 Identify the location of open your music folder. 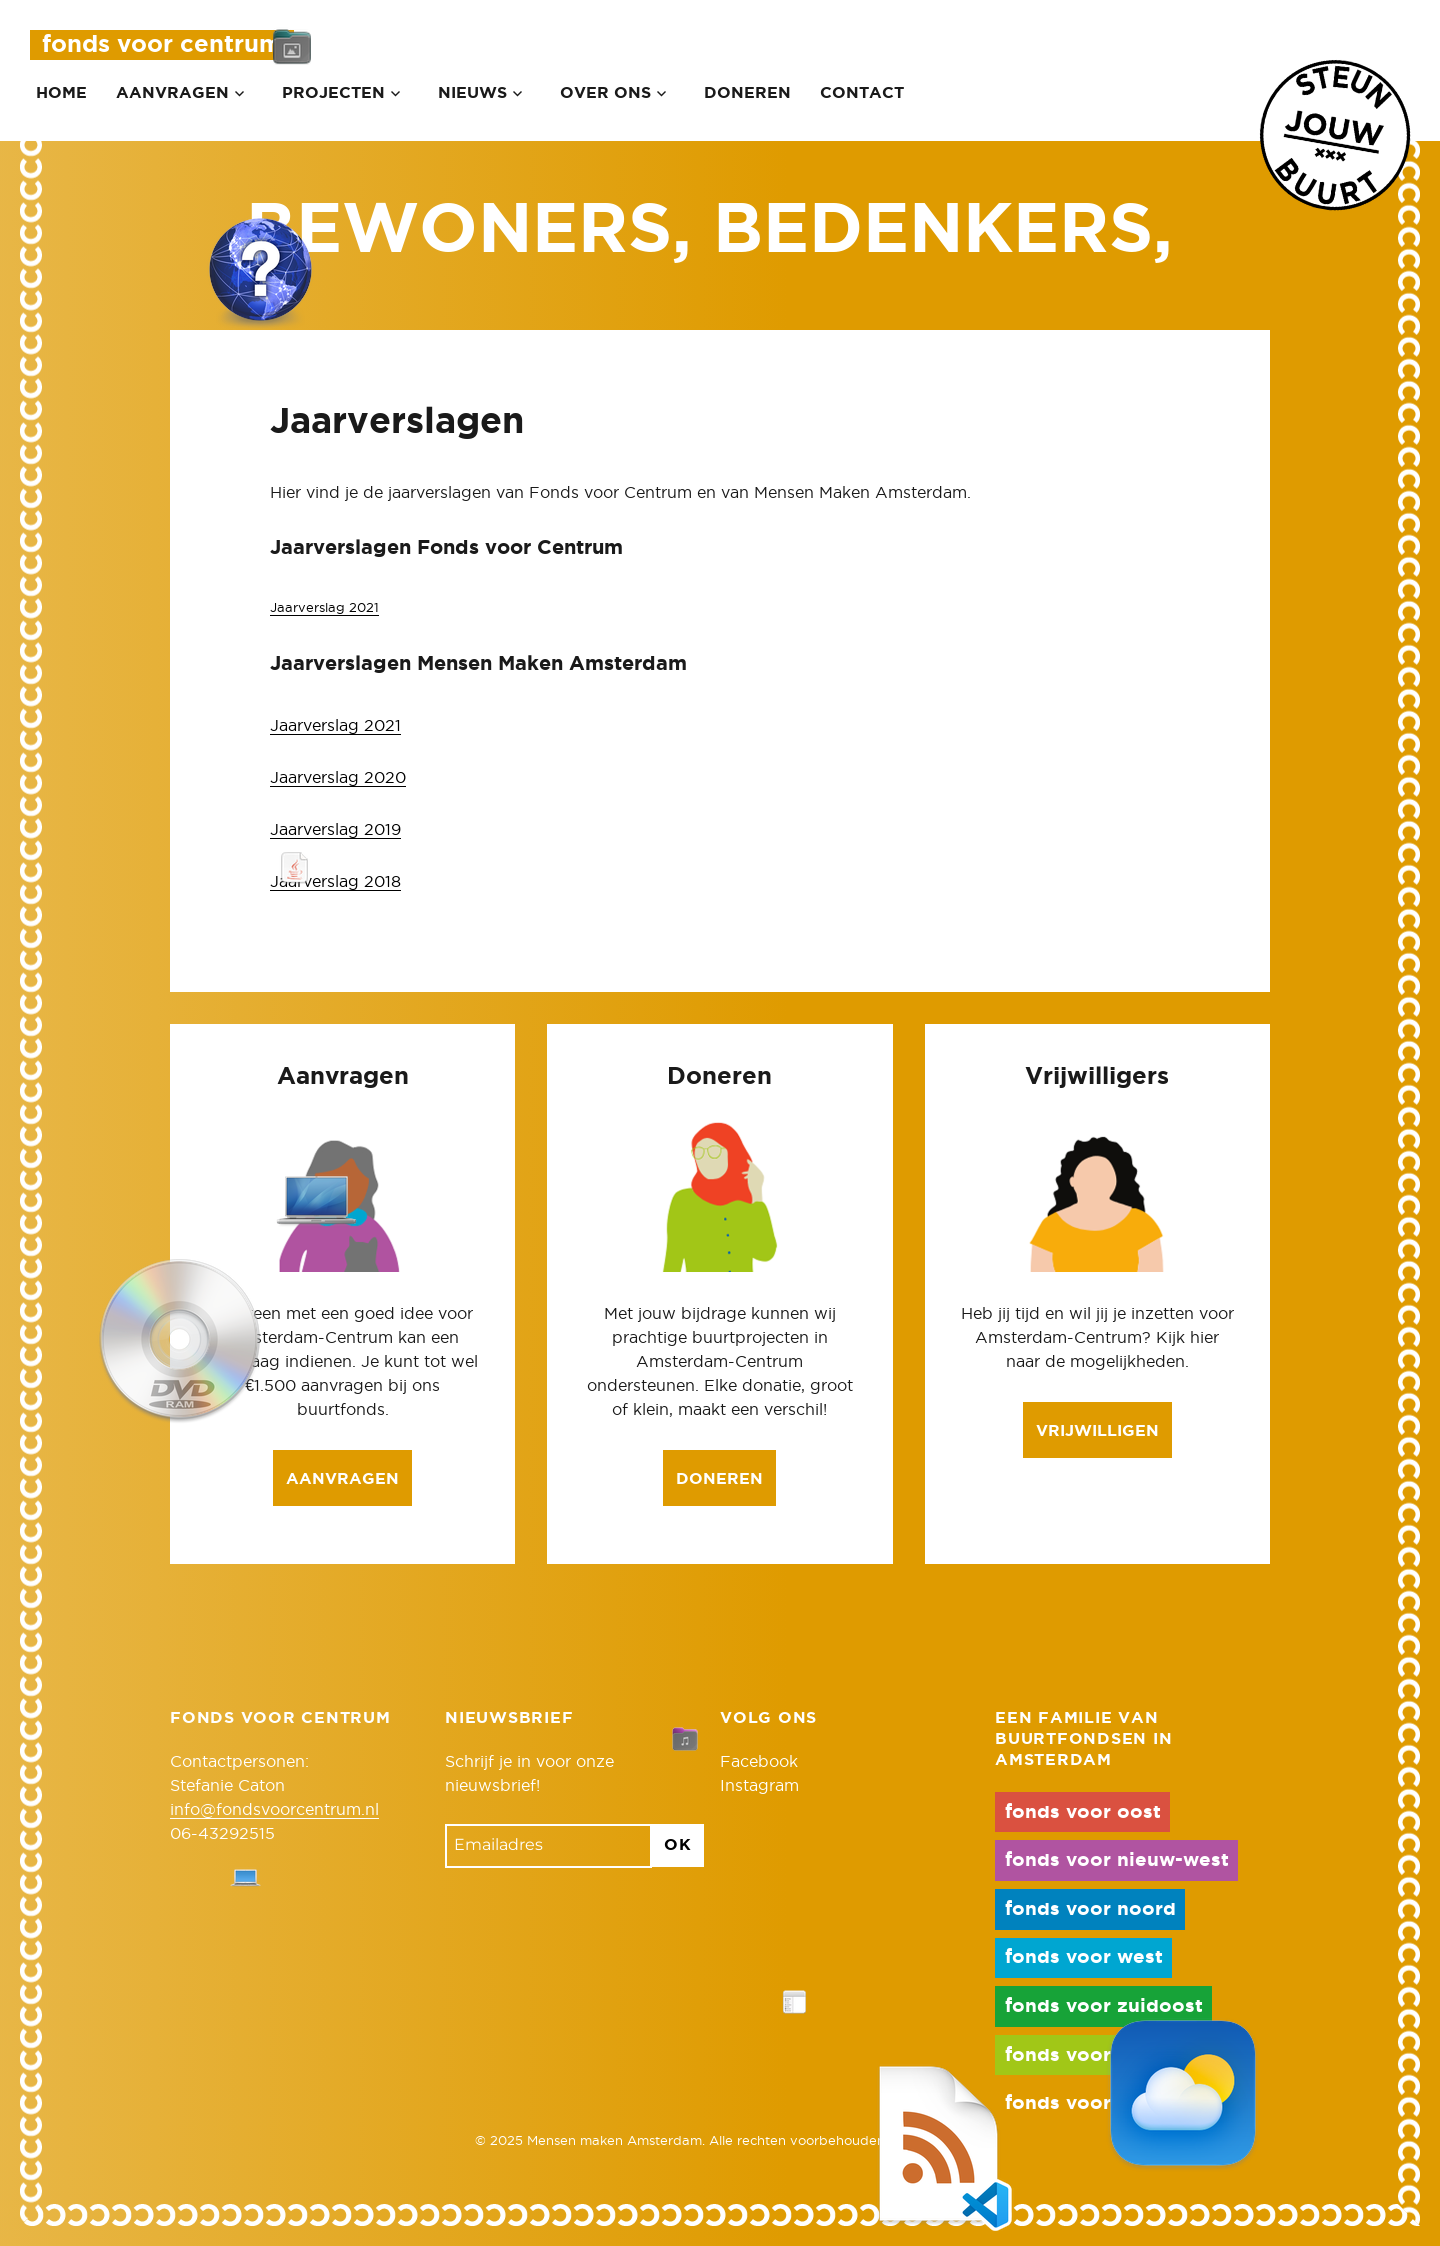
(685, 1739).